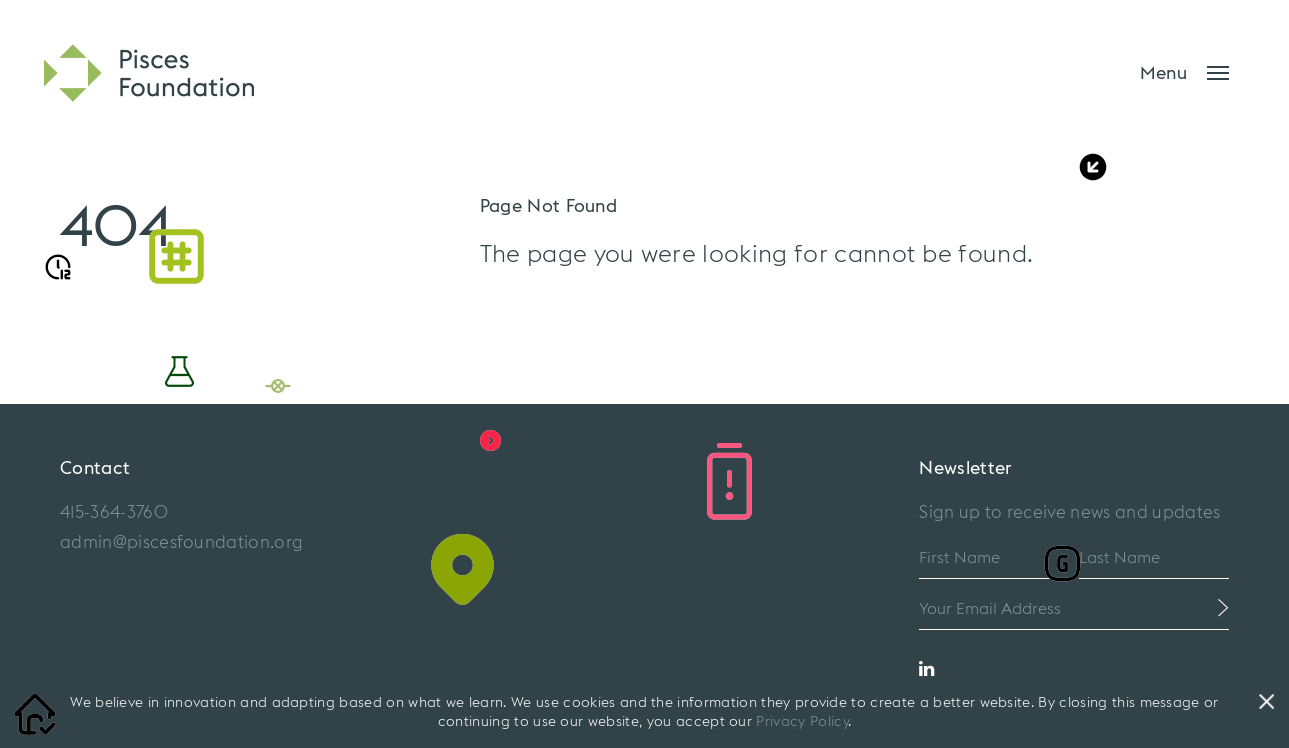  Describe the element at coordinates (729, 482) in the screenshot. I see `indicates low battery warning` at that location.